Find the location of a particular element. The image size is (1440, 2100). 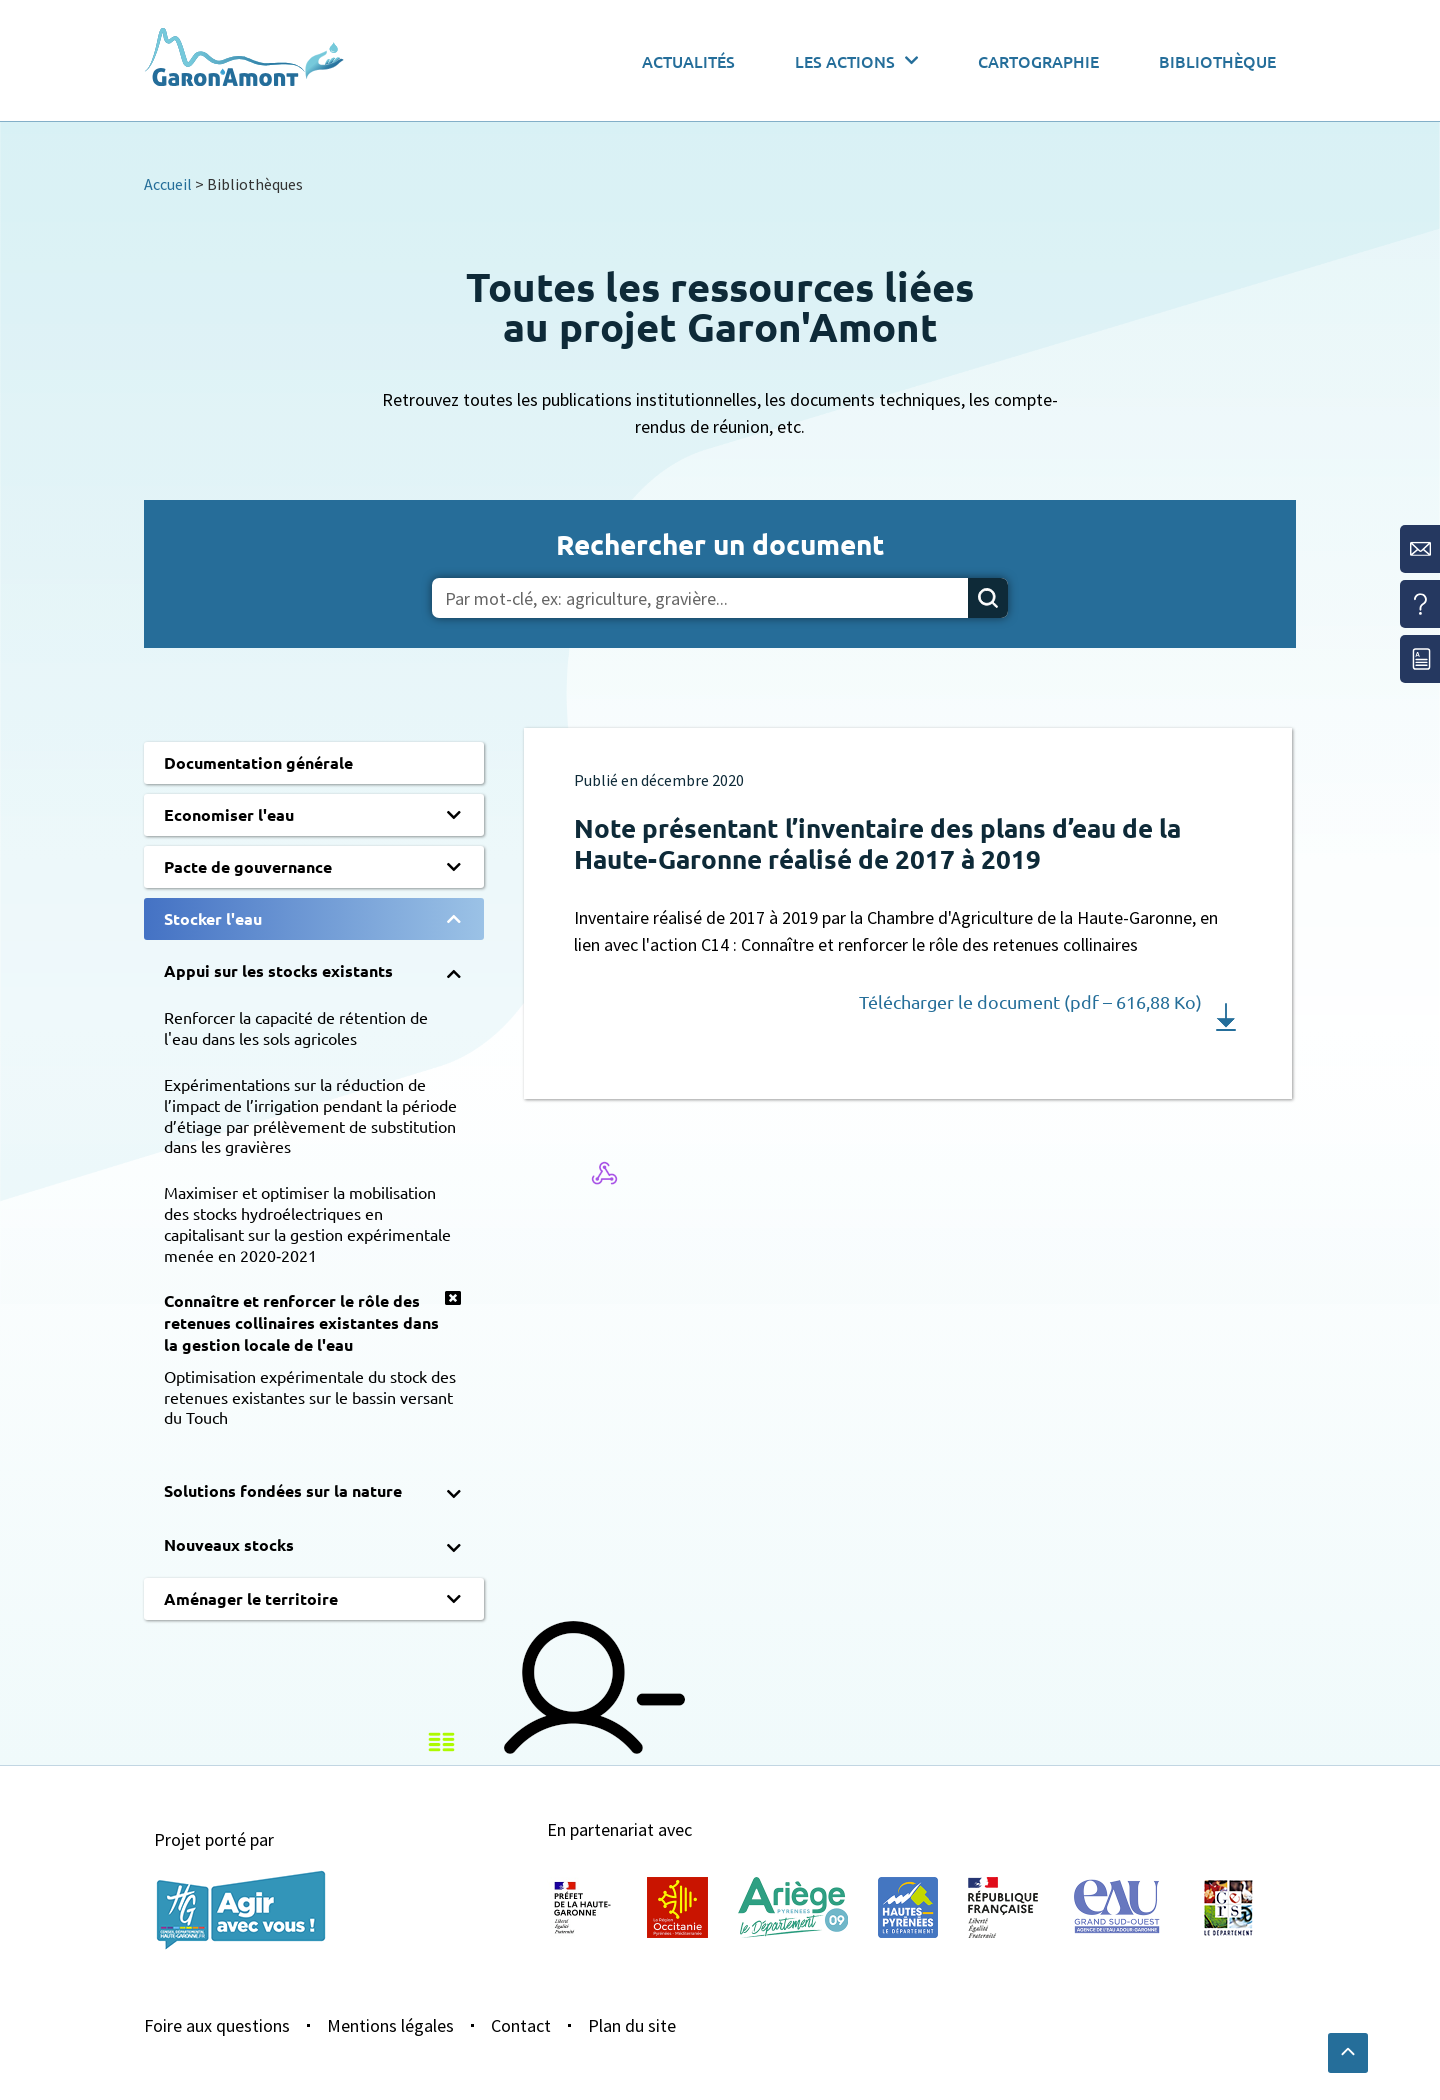

remove a user or contact is located at coordinates (588, 1693).